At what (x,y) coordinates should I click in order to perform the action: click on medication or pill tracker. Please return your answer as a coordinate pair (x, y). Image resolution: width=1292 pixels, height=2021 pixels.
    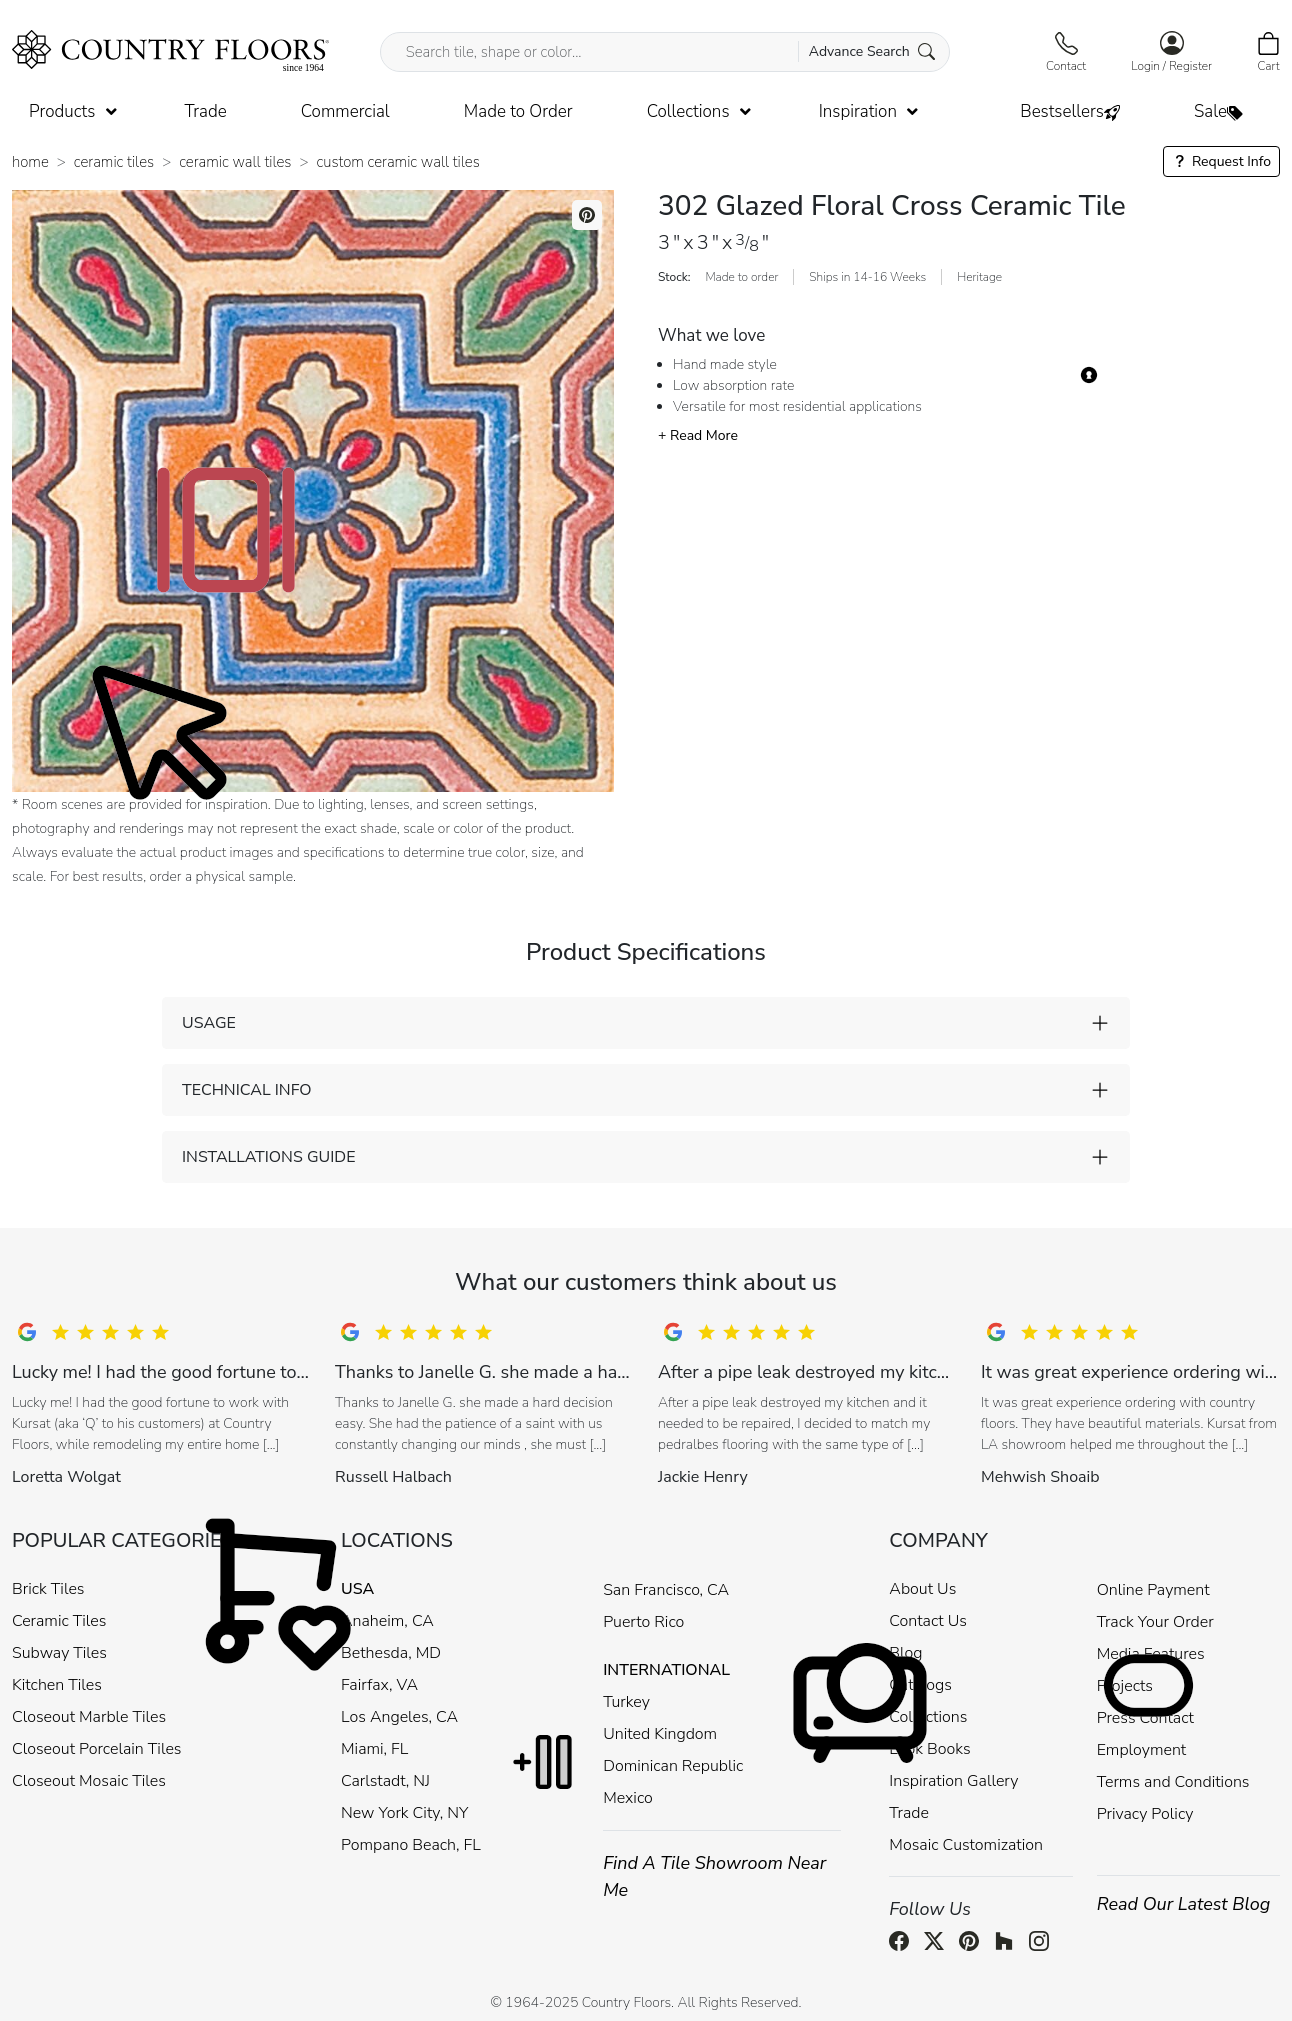
    Looking at the image, I should click on (1148, 1685).